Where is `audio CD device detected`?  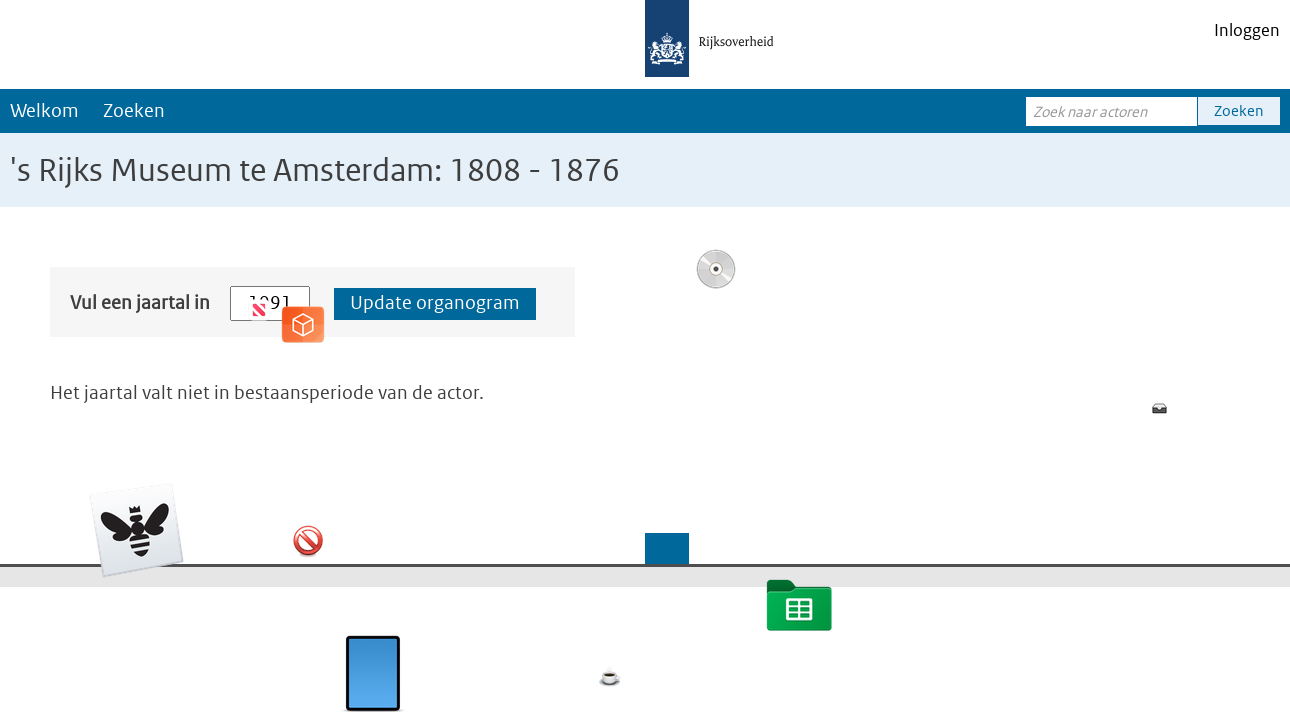
audio CD device detected is located at coordinates (716, 269).